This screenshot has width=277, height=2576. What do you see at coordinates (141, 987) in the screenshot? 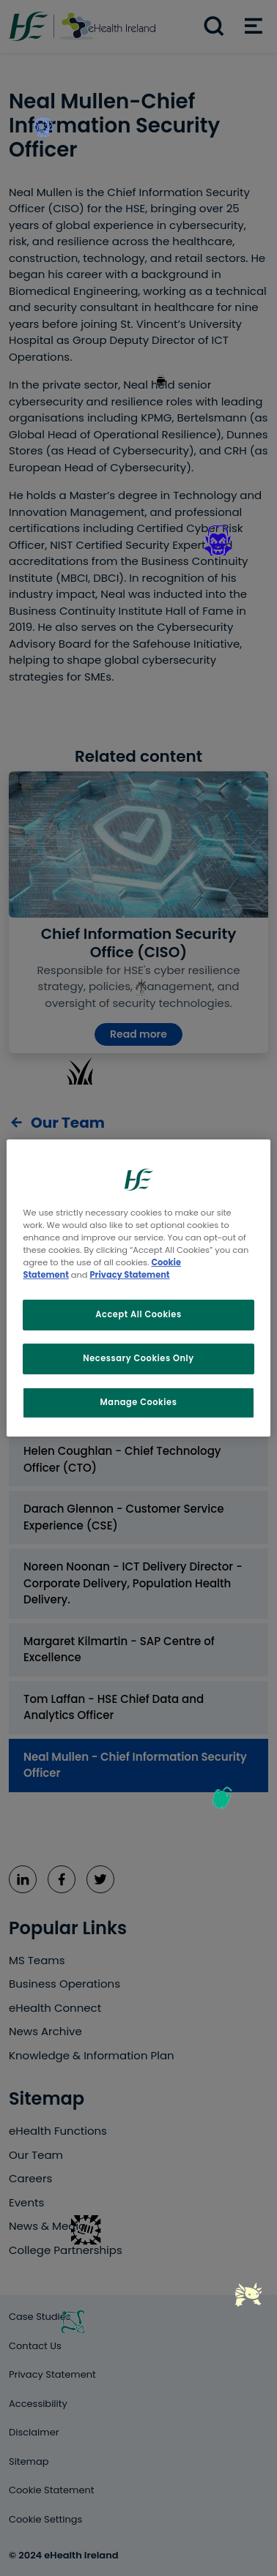
I see `select a spirit or ethereal character class` at bounding box center [141, 987].